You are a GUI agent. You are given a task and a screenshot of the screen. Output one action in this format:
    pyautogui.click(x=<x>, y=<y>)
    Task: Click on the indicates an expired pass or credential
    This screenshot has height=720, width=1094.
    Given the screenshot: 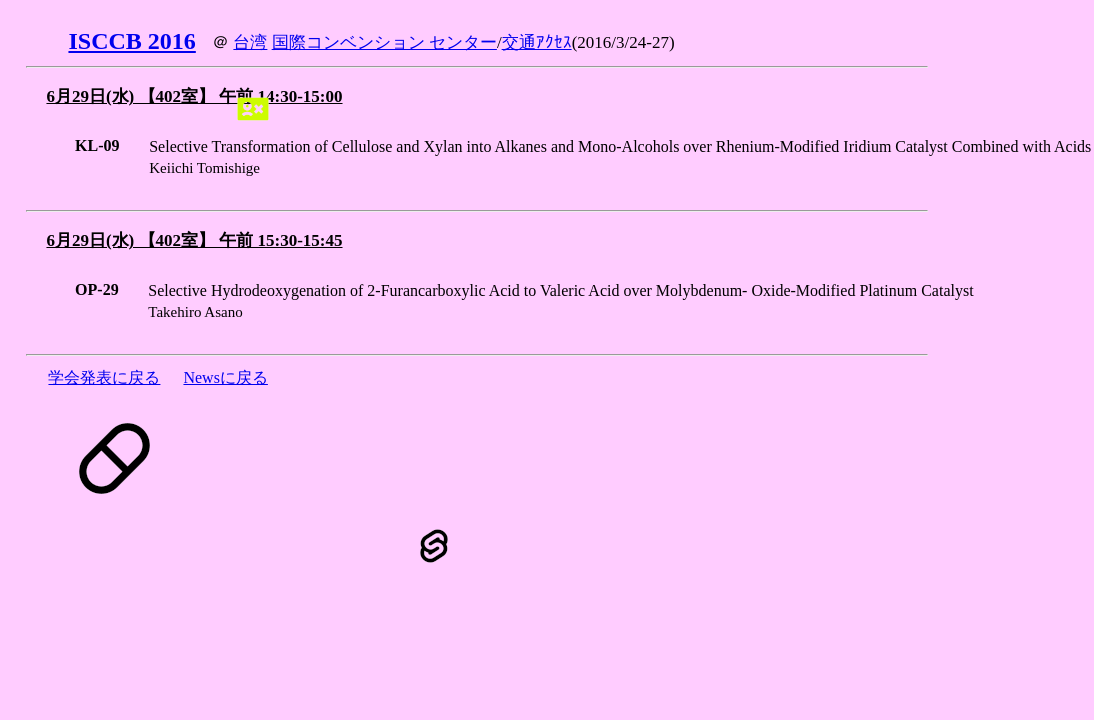 What is the action you would take?
    pyautogui.click(x=253, y=109)
    